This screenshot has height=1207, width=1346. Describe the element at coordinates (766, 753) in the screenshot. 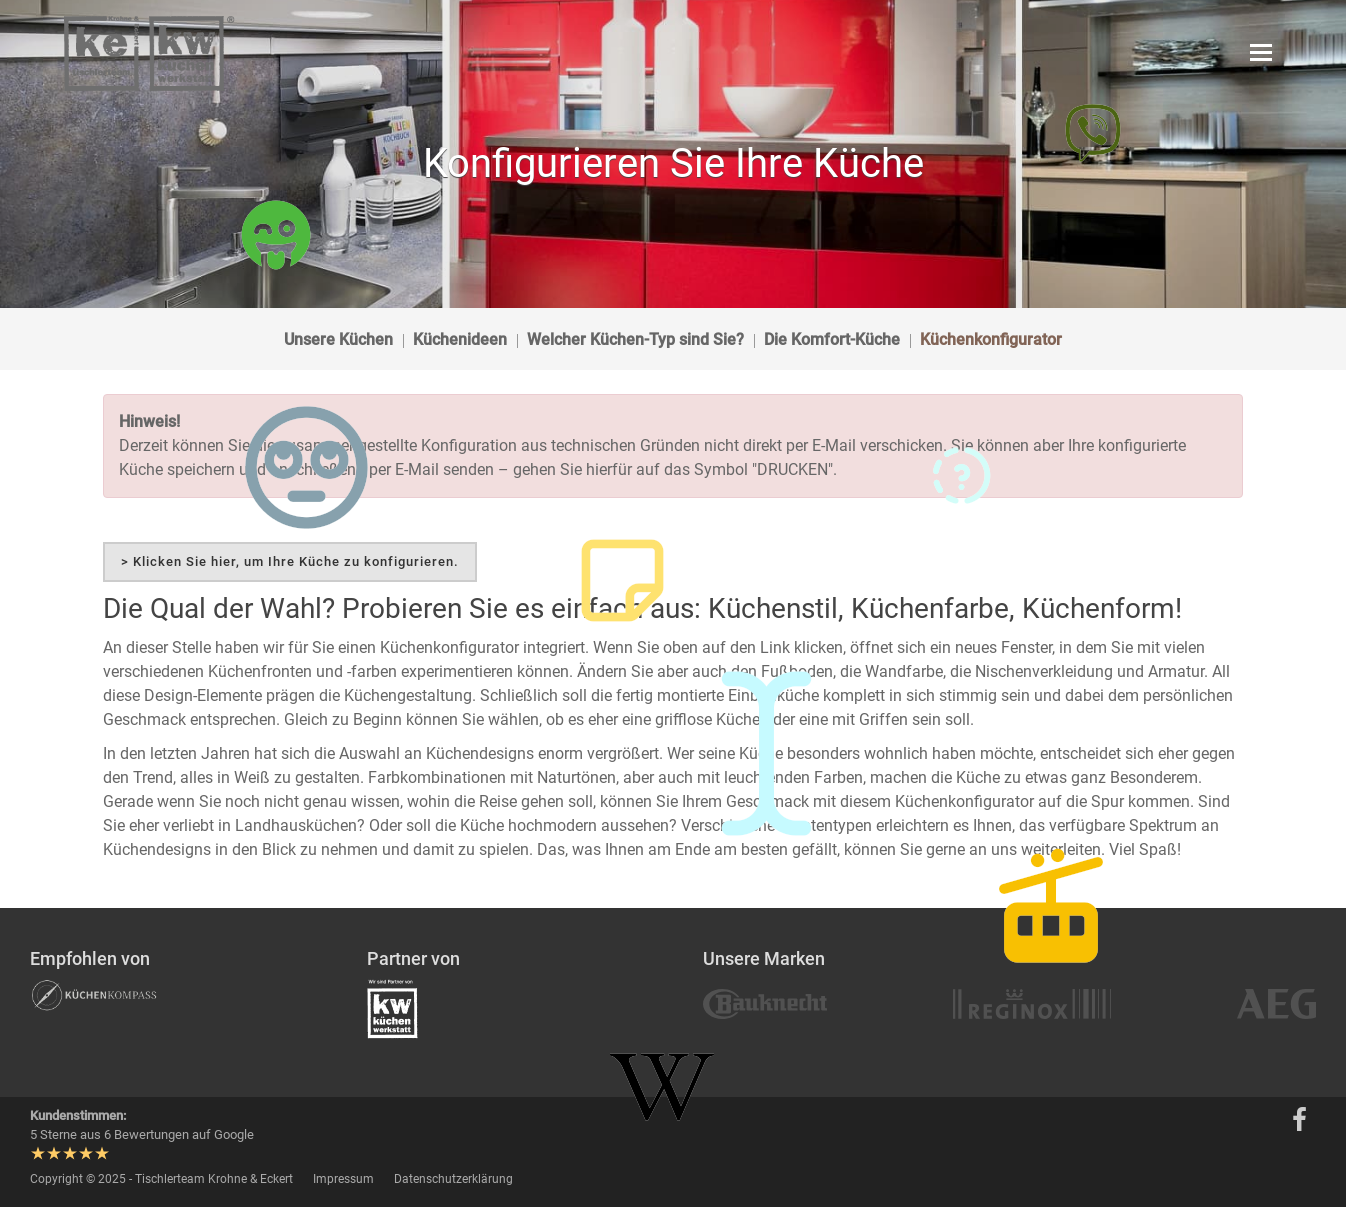

I see `indicates an active text input field` at that location.